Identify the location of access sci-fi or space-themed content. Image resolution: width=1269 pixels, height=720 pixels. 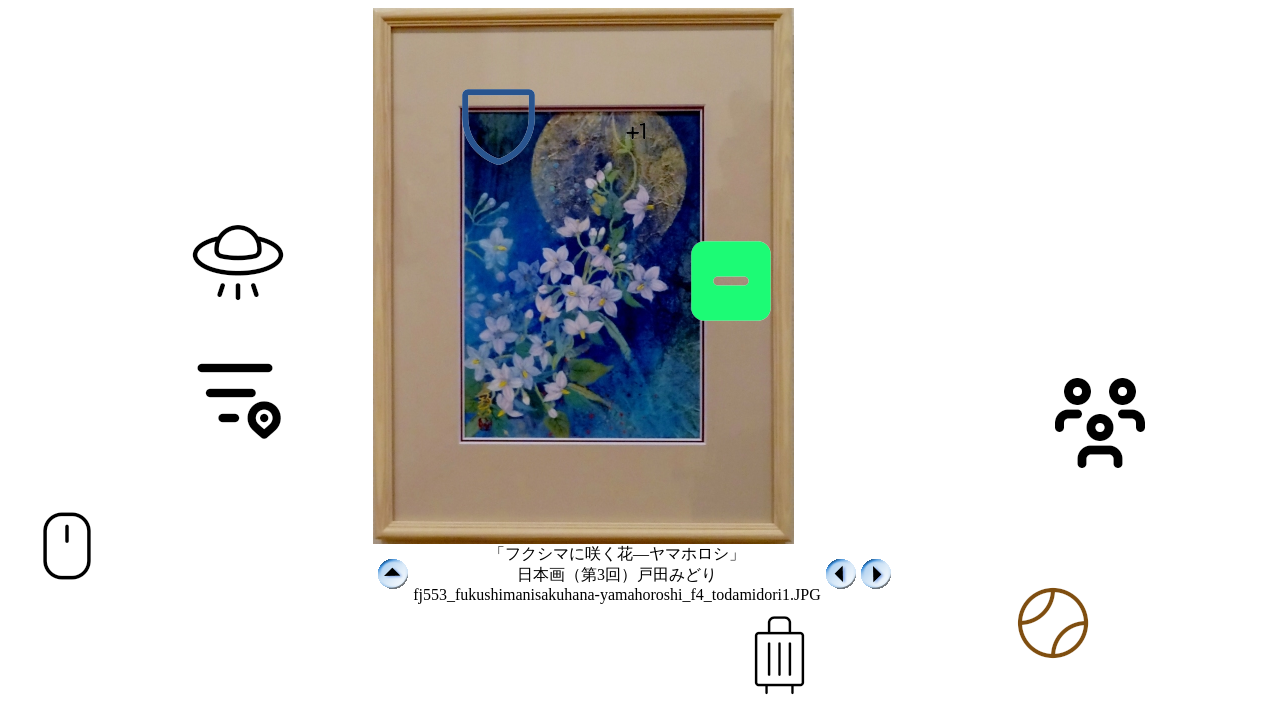
(238, 261).